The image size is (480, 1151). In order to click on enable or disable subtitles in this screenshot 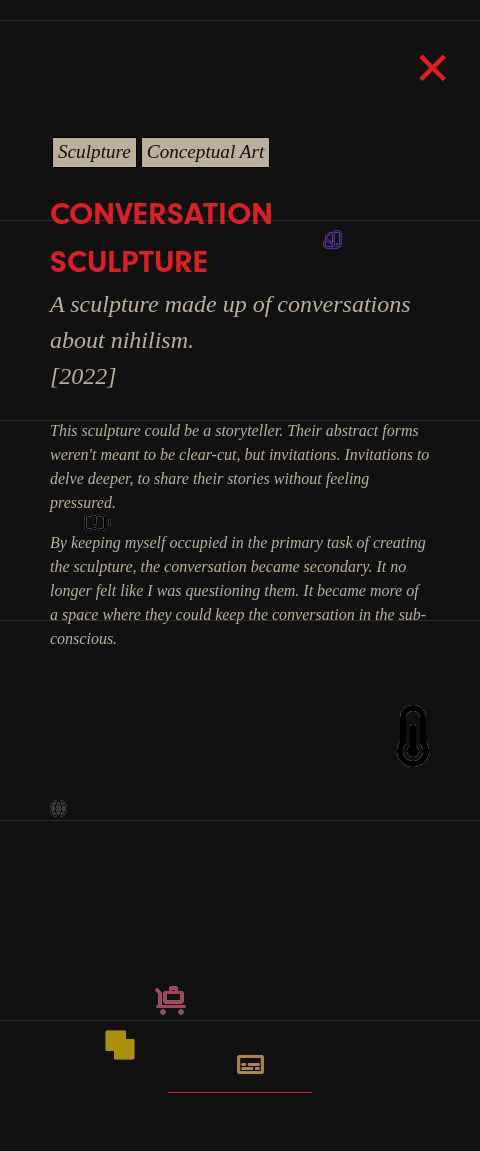, I will do `click(250, 1064)`.